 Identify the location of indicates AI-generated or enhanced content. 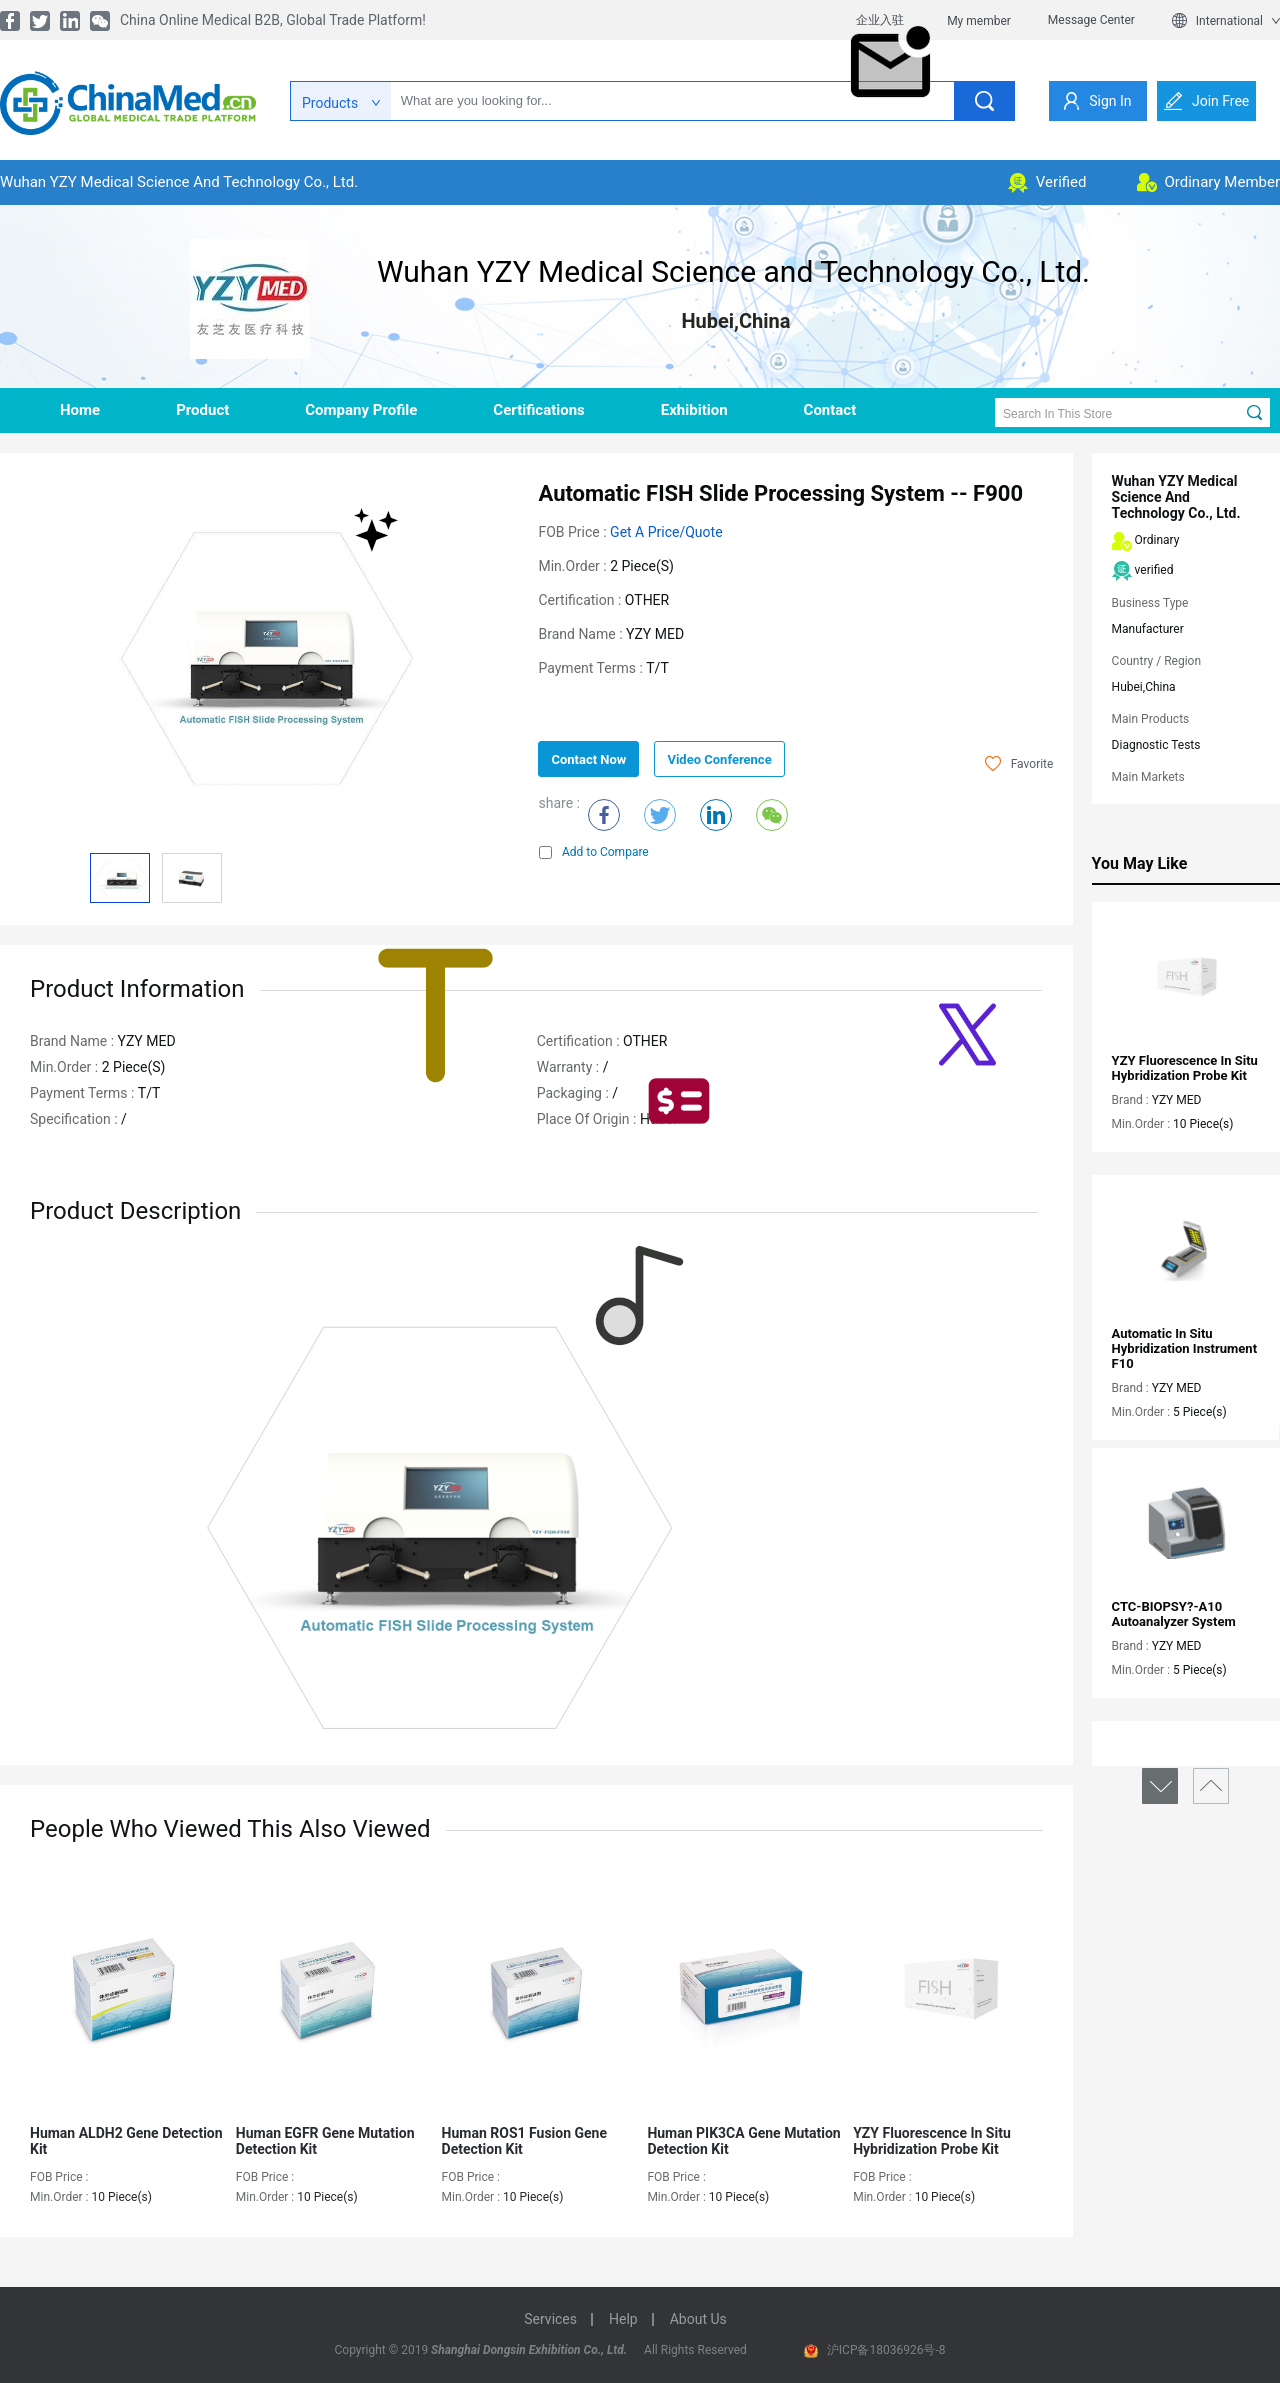
(376, 530).